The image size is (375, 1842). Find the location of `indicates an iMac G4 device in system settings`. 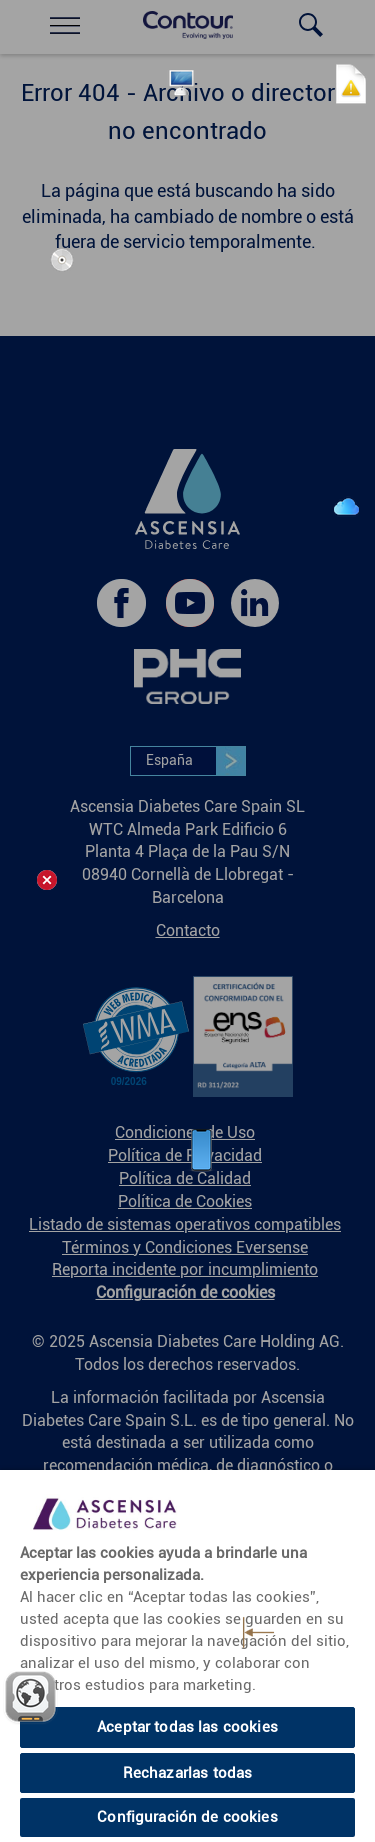

indicates an iMac G4 device in system settings is located at coordinates (181, 81).